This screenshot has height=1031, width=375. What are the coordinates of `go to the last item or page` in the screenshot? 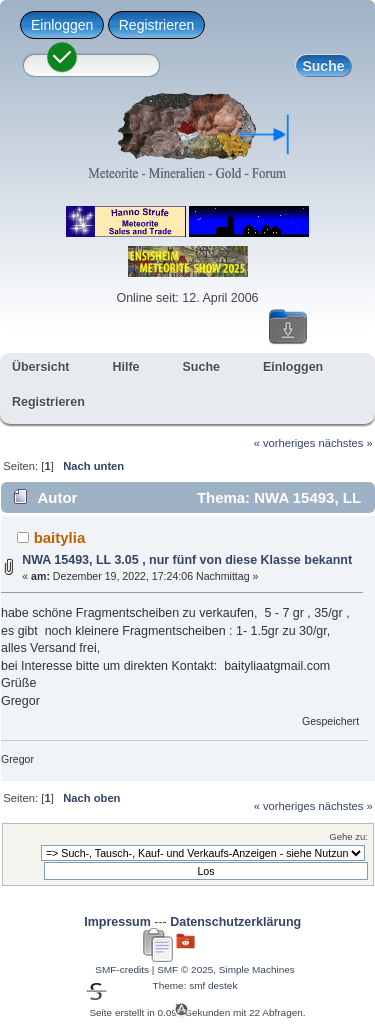 It's located at (264, 134).